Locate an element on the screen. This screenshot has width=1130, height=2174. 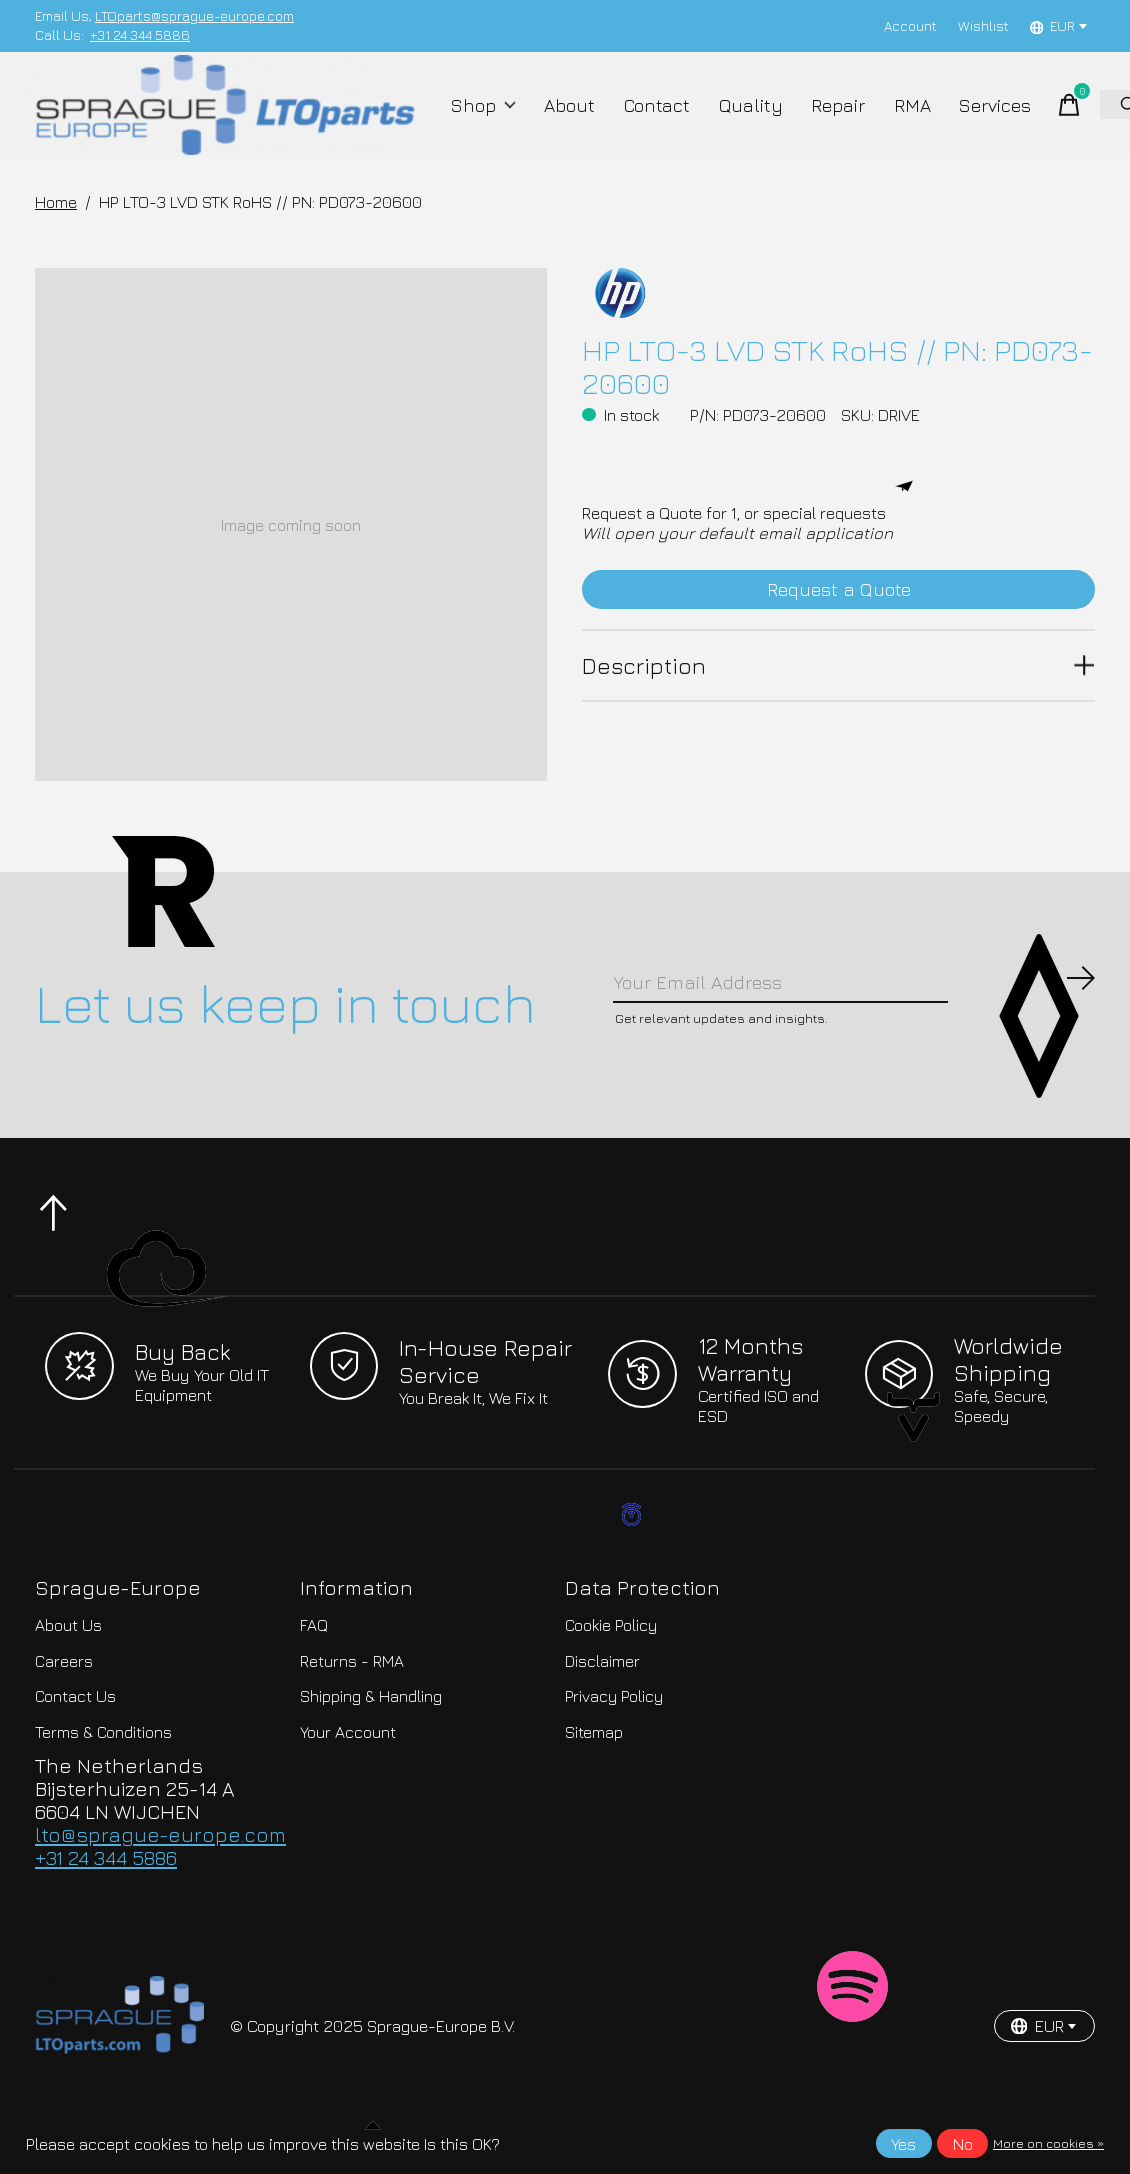
vaadin framework logo is located at coordinates (913, 1418).